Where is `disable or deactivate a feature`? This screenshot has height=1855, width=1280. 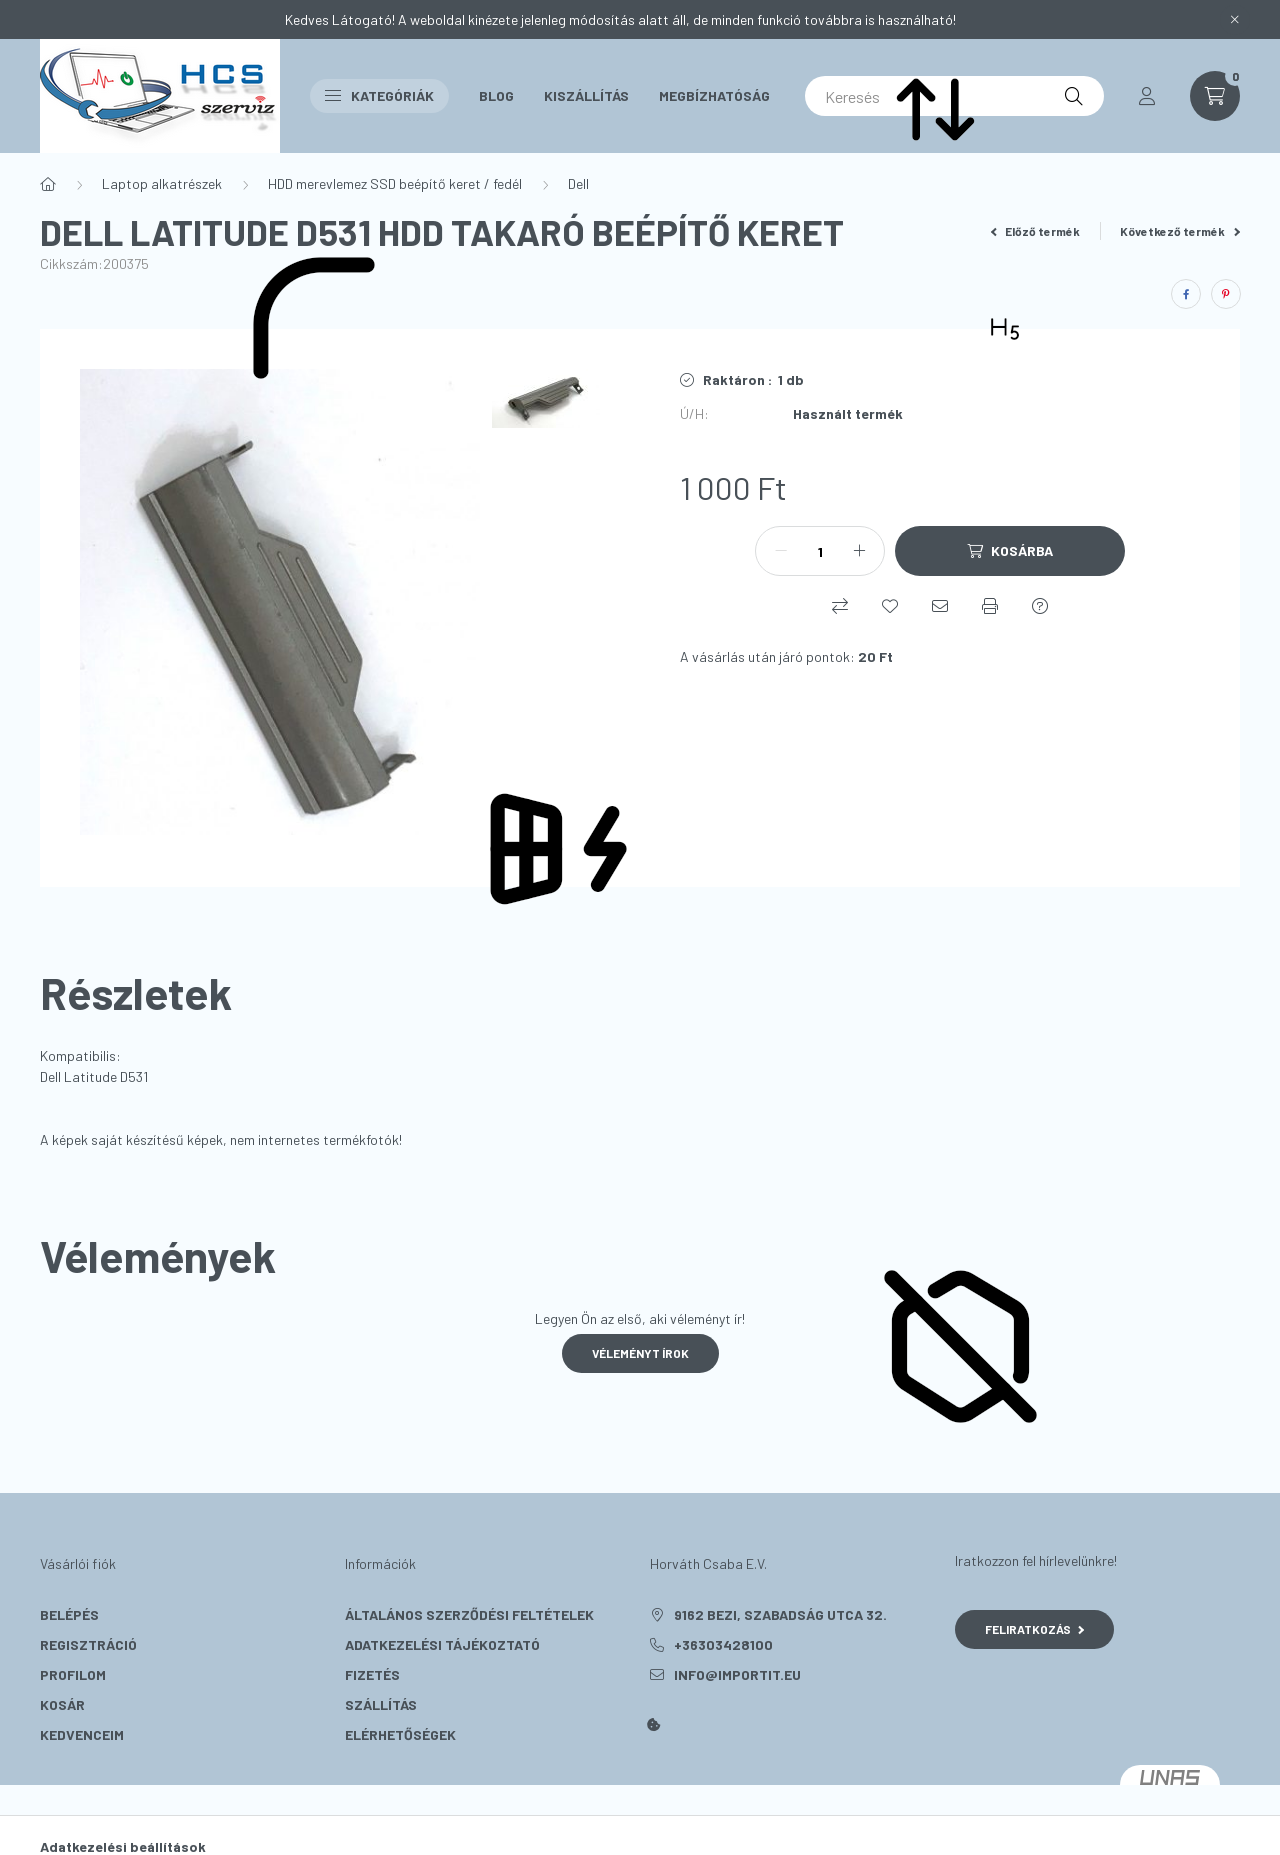 disable or deactivate a feature is located at coordinates (960, 1346).